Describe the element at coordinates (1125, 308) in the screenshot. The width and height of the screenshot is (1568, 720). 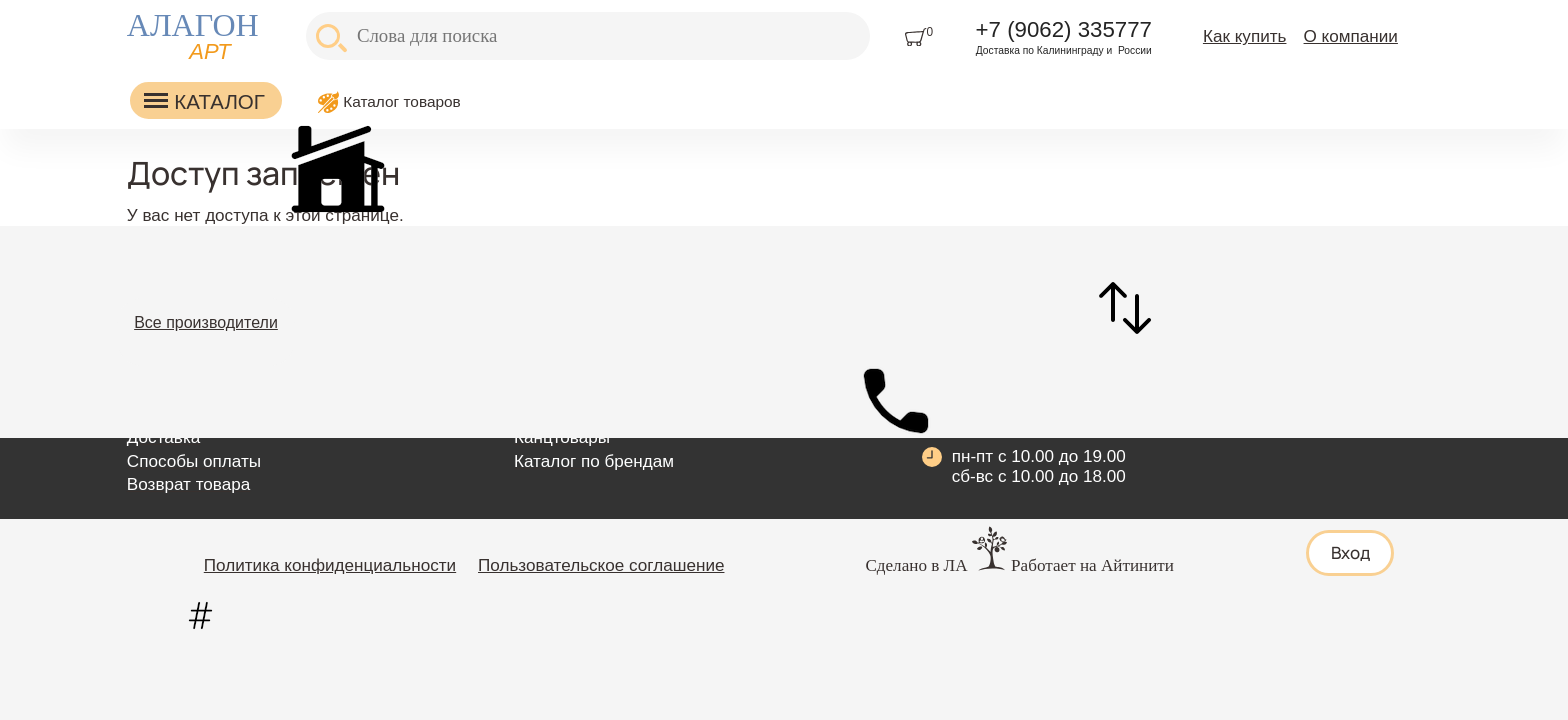
I see `sort items in ascending or descending order` at that location.